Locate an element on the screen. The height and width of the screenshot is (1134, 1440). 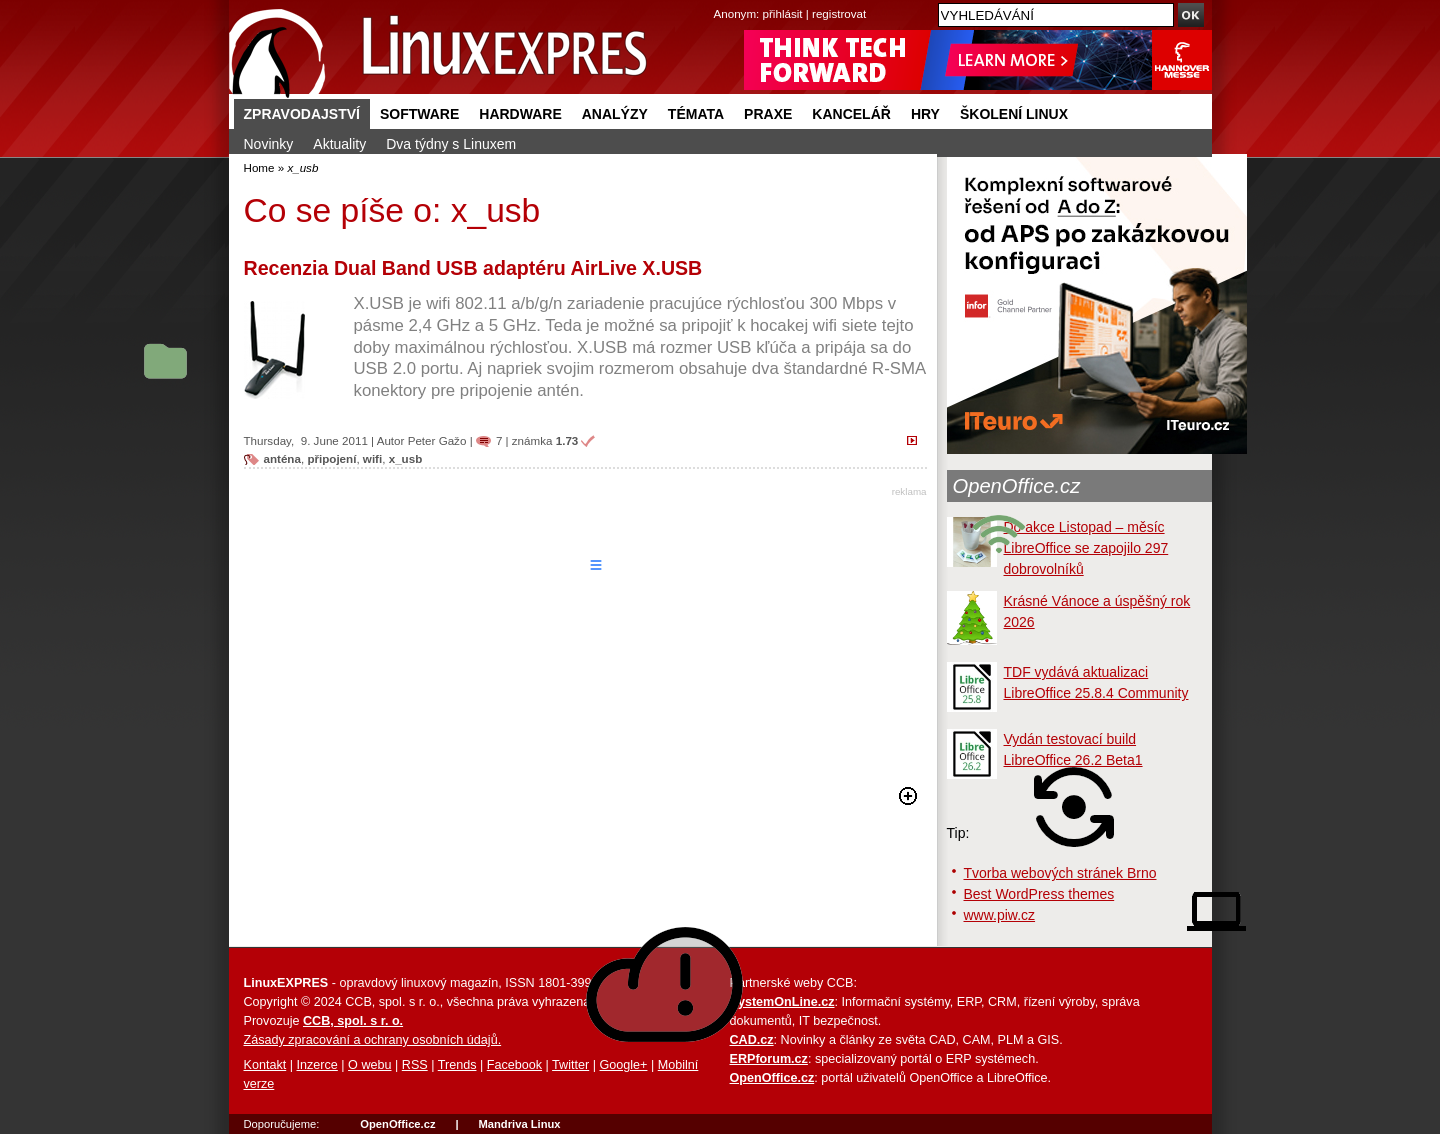
access desktop or computer settings is located at coordinates (1216, 911).